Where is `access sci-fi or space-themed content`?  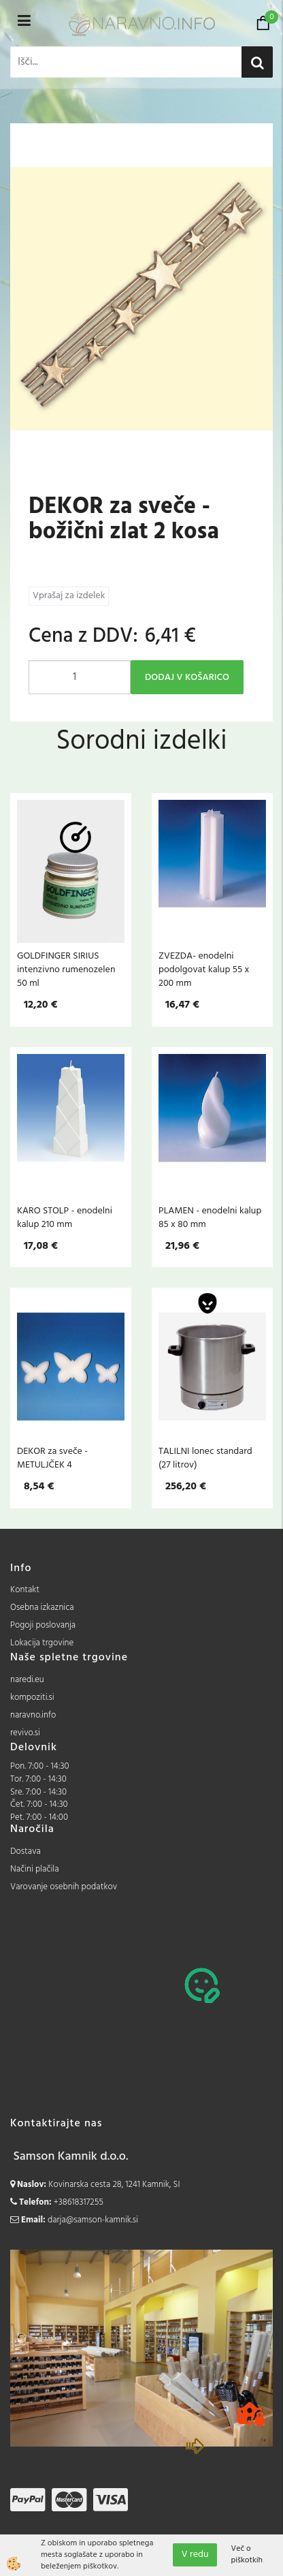 access sci-fi or space-themed content is located at coordinates (207, 1303).